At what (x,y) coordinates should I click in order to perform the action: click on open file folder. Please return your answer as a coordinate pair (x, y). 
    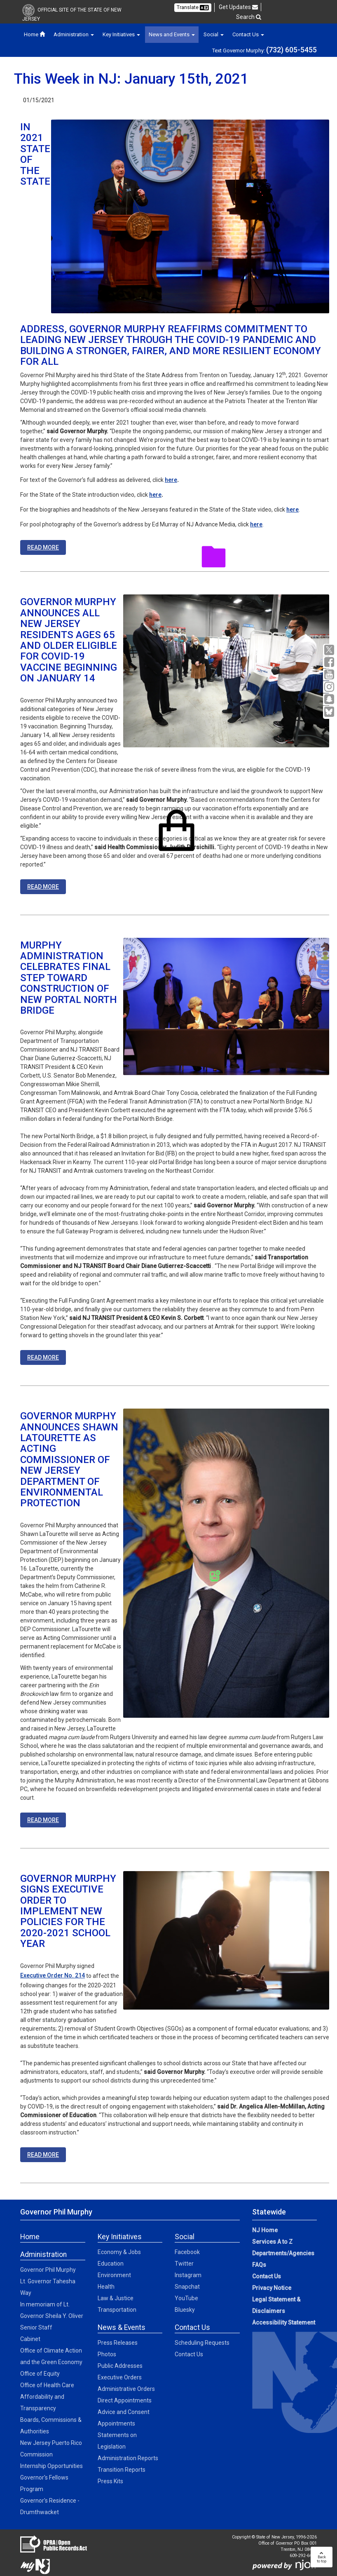
    Looking at the image, I should click on (213, 557).